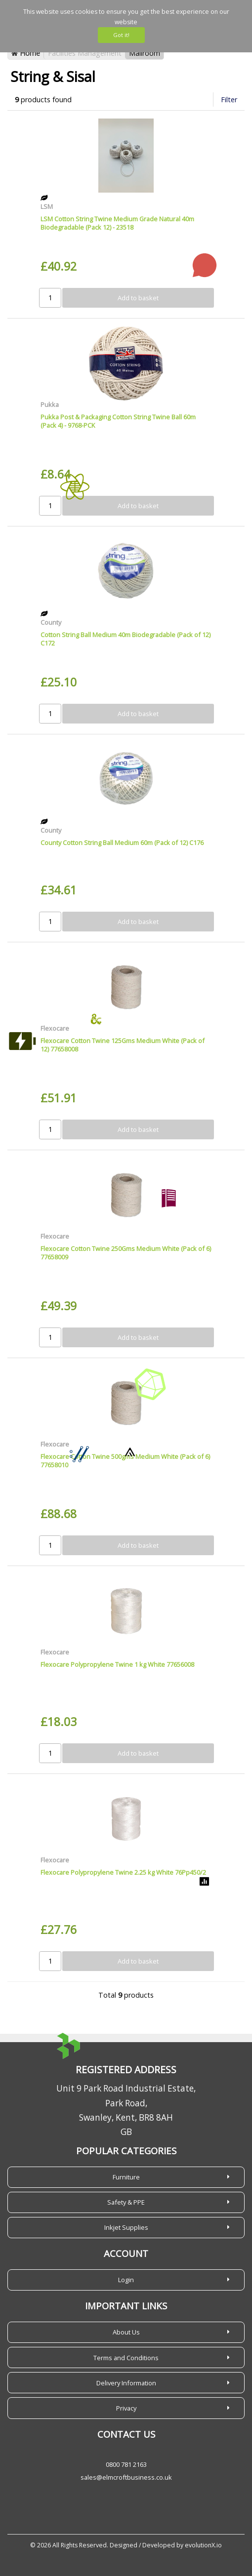 The width and height of the screenshot is (252, 2576). Describe the element at coordinates (75, 486) in the screenshot. I see `react table library logo` at that location.